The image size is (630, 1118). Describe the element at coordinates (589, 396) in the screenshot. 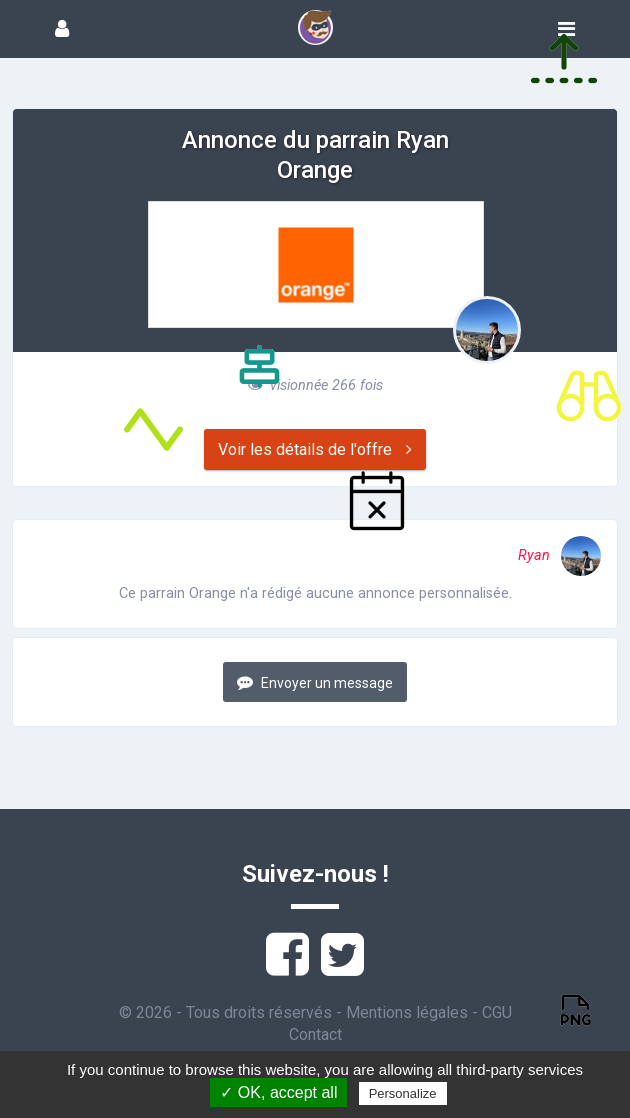

I see `search or explore content` at that location.